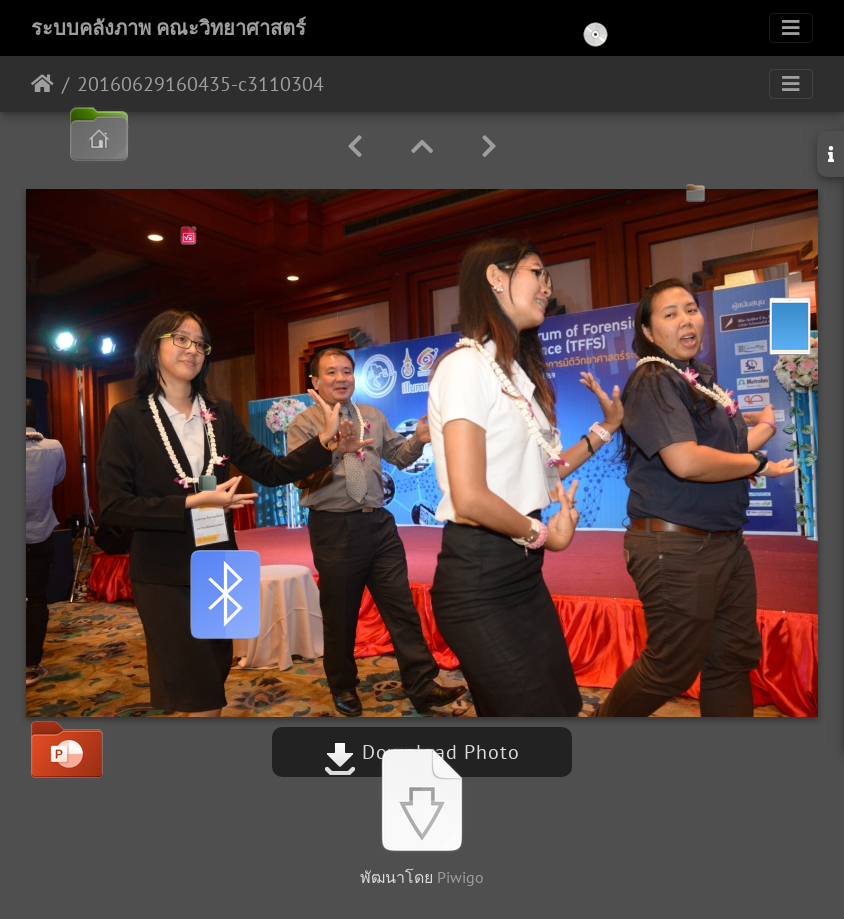 The height and width of the screenshot is (919, 844). I want to click on access your home folder, so click(99, 134).